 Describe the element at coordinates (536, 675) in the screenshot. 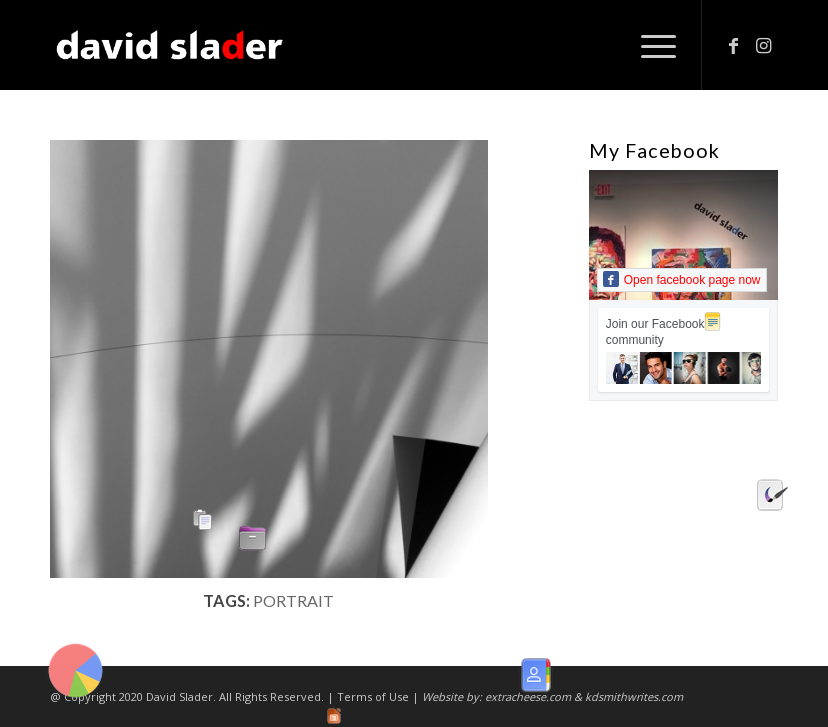

I see `open contacts or address book app` at that location.